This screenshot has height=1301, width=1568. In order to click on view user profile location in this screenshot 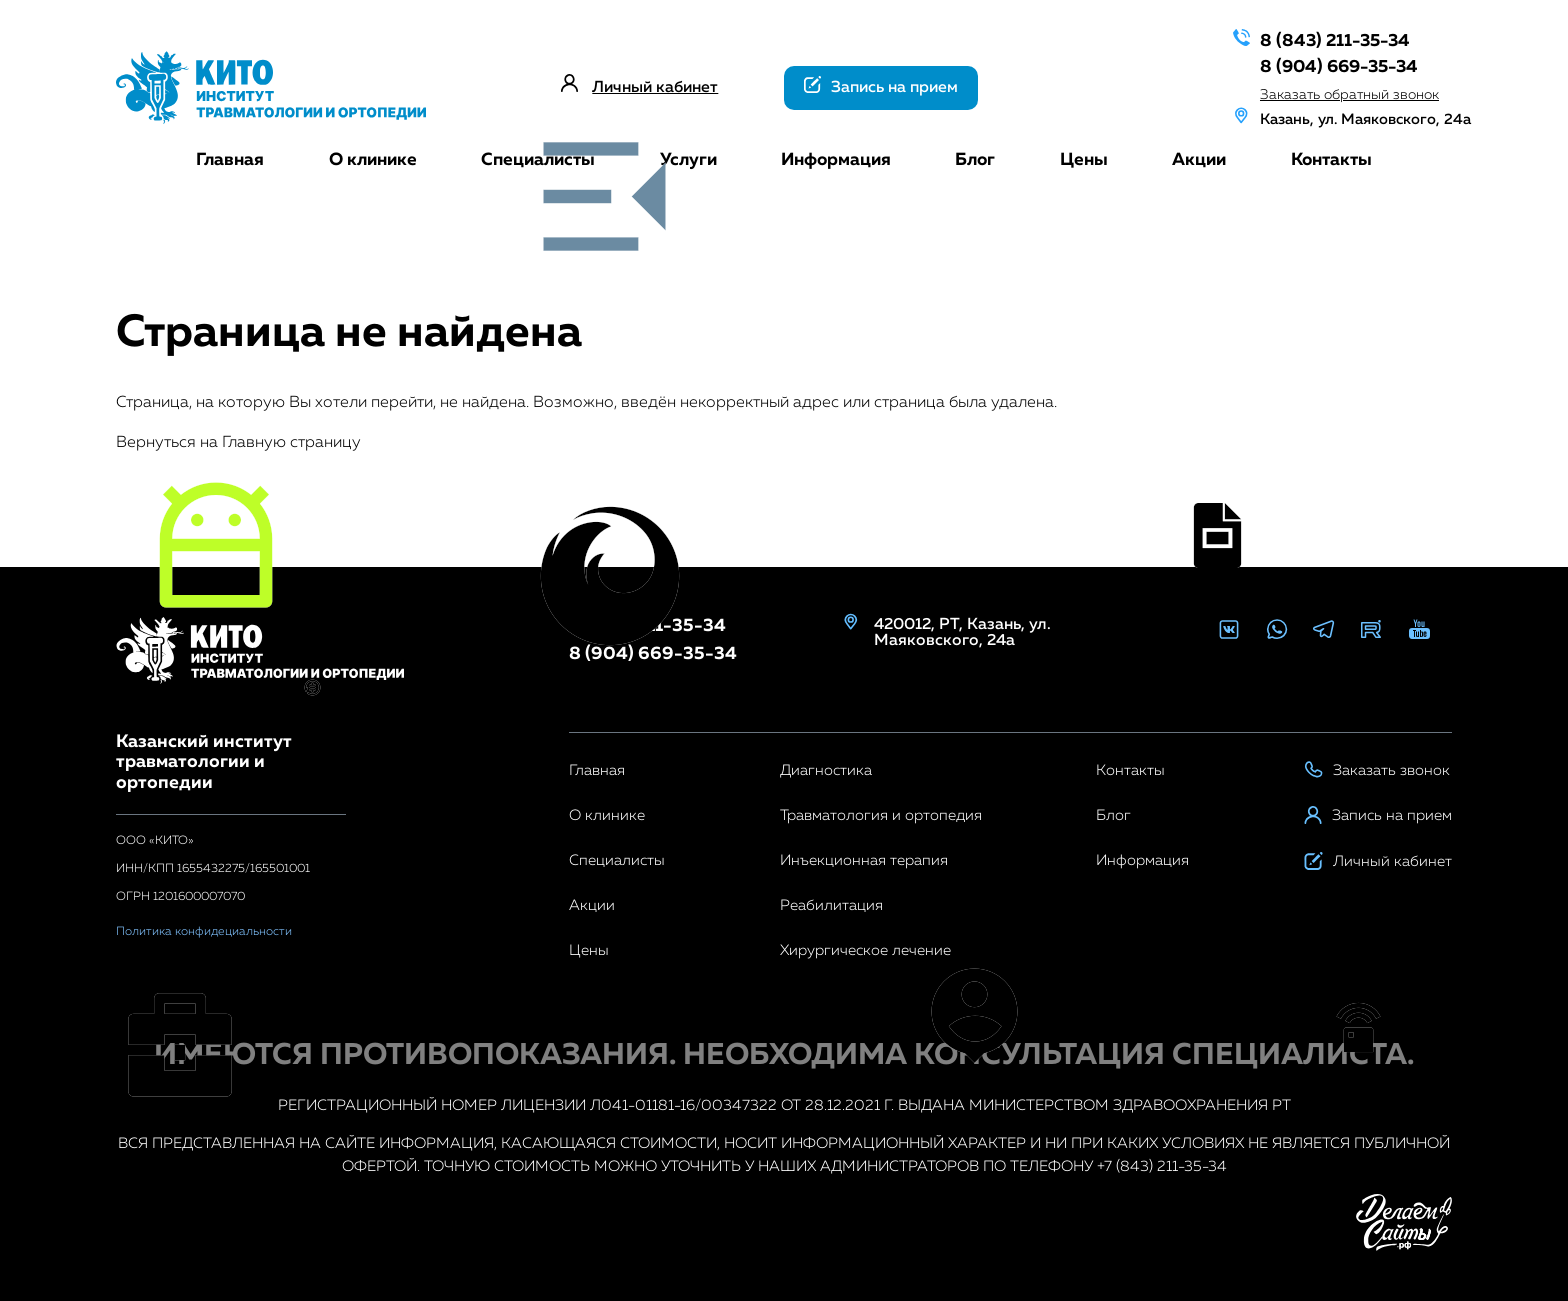, I will do `click(974, 1011)`.